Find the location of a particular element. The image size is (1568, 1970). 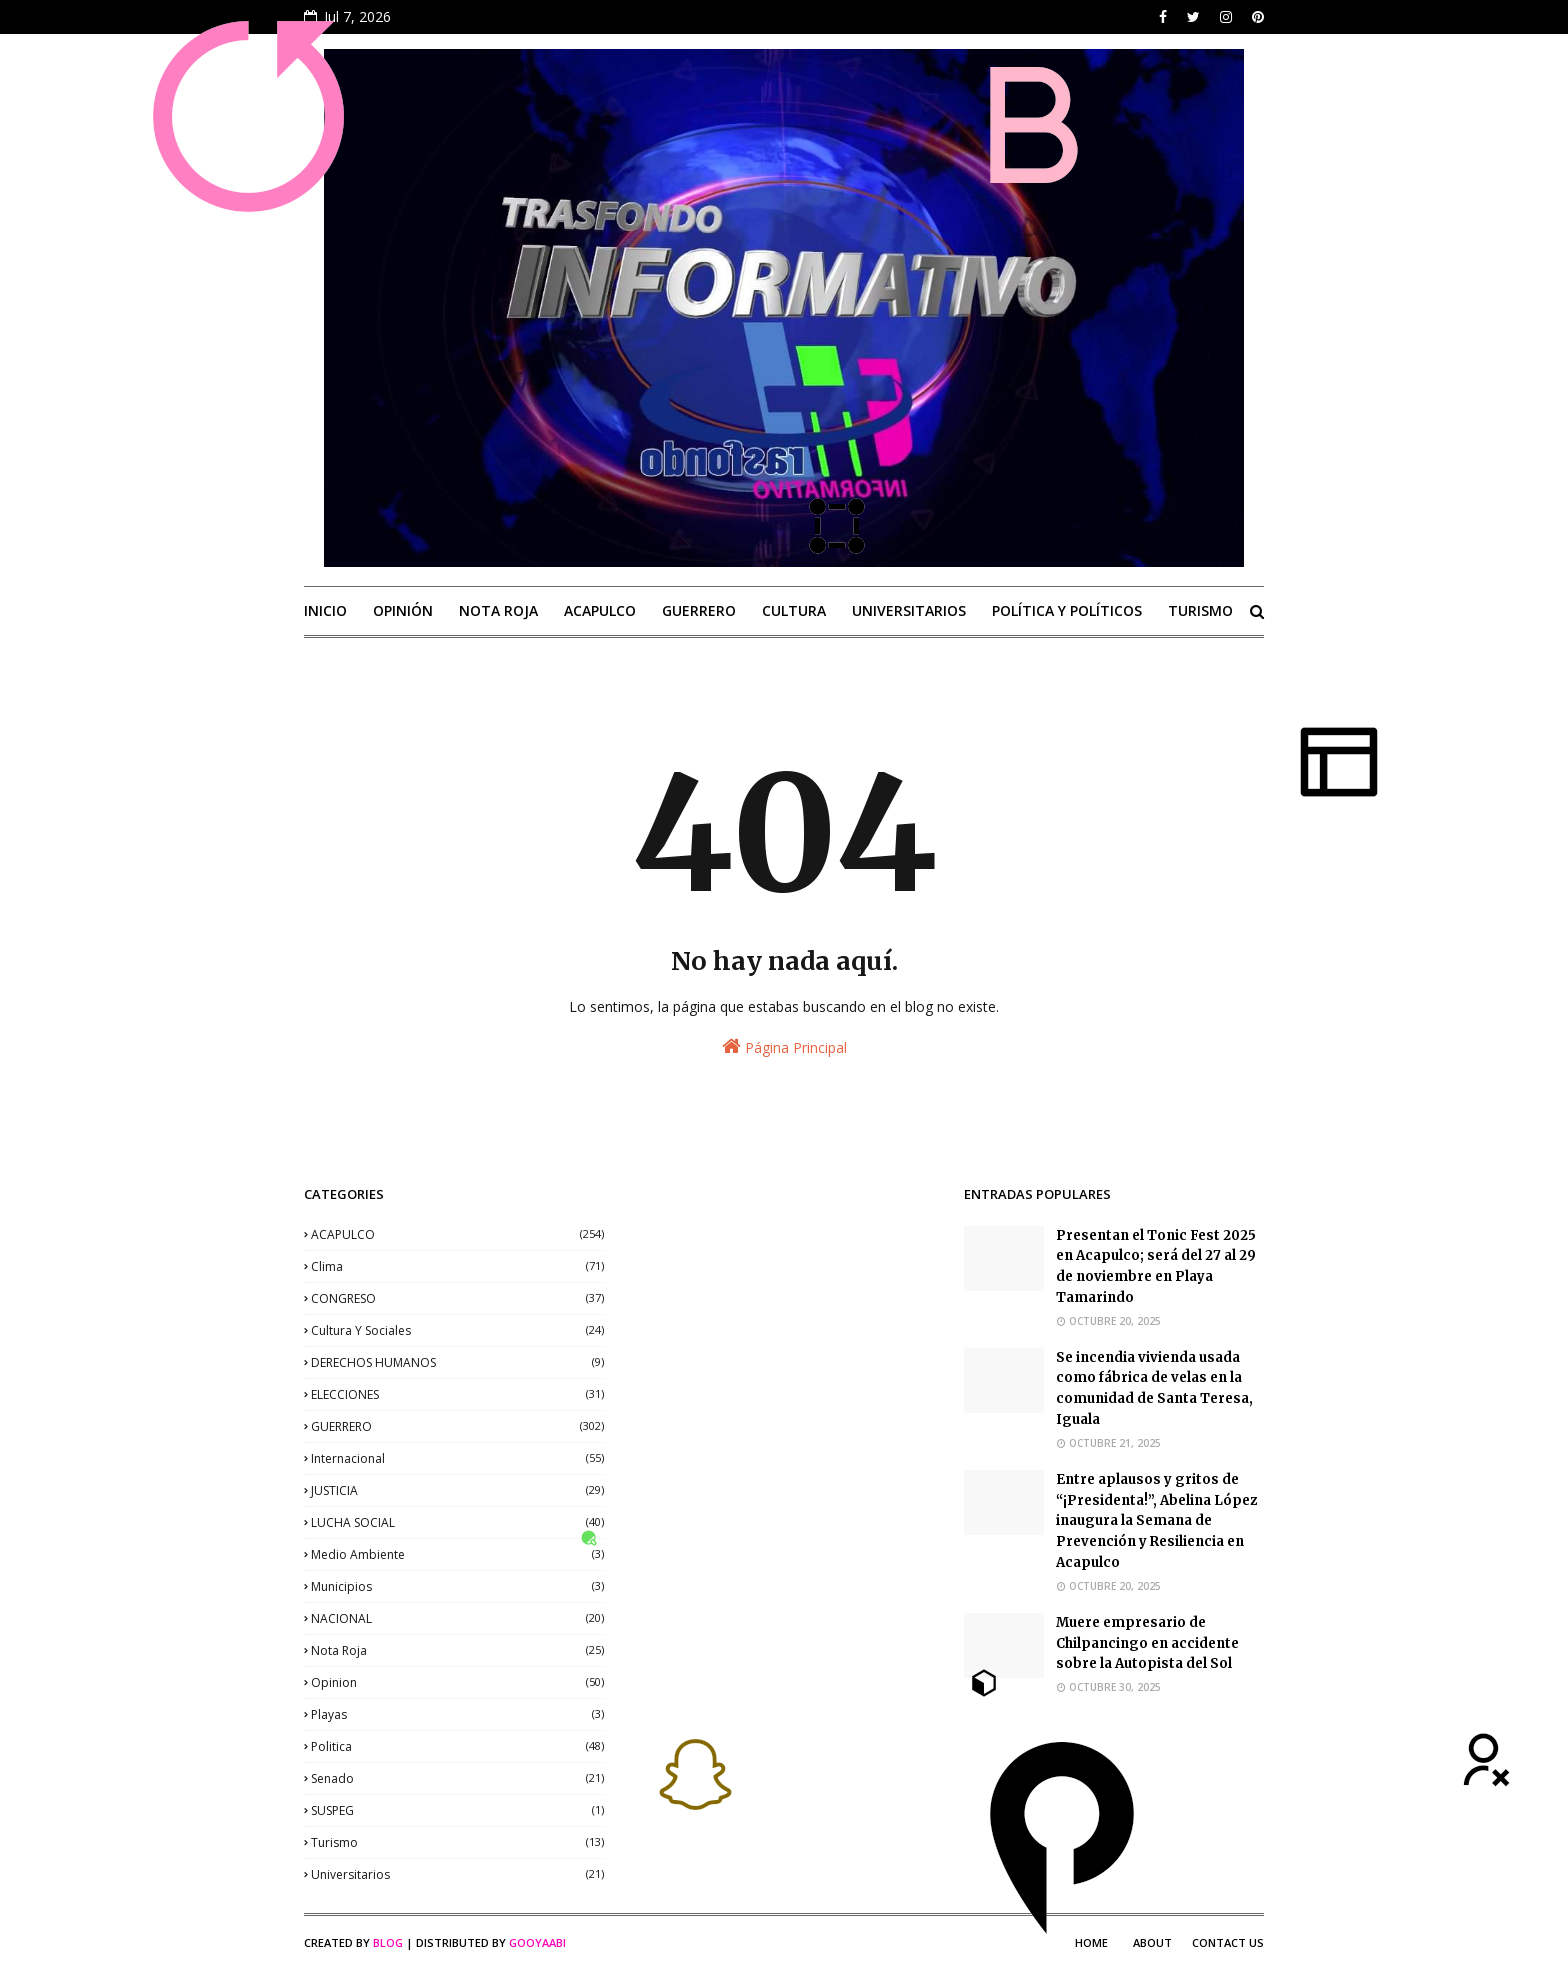

access shape tools or vector editing is located at coordinates (837, 526).